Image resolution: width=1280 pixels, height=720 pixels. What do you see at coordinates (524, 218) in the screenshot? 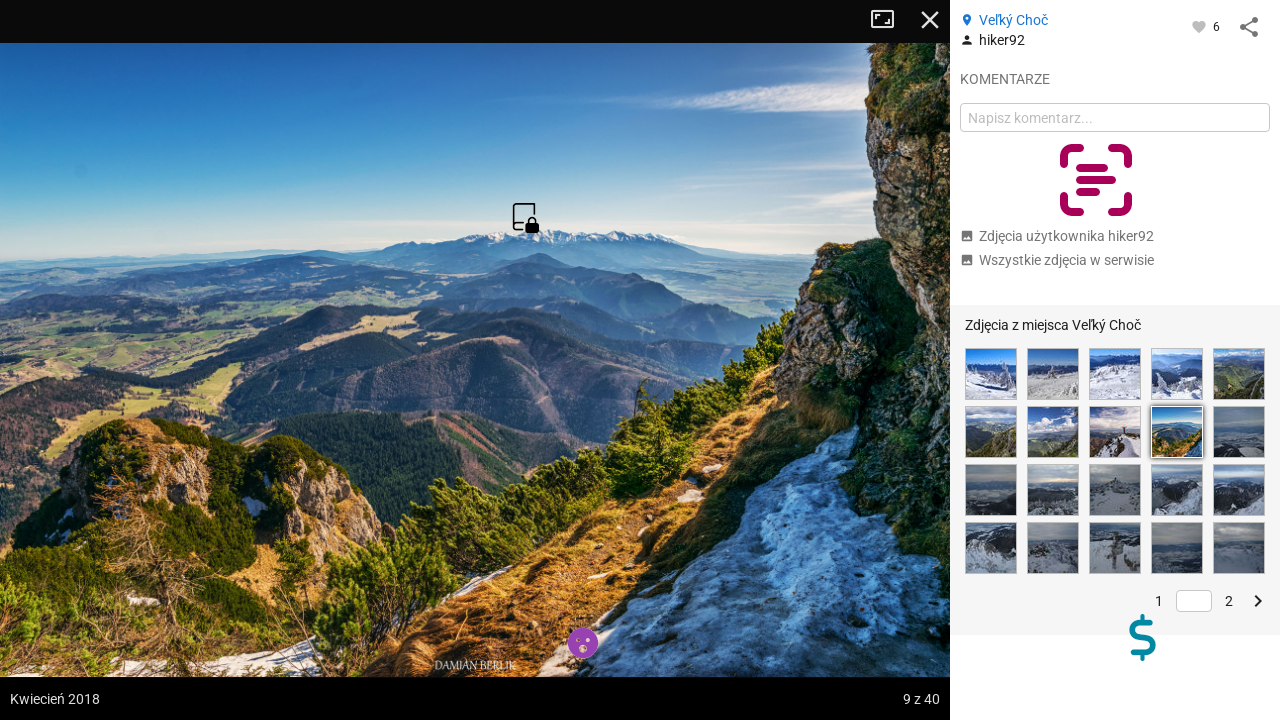
I see `indicates a private or locked repository` at bounding box center [524, 218].